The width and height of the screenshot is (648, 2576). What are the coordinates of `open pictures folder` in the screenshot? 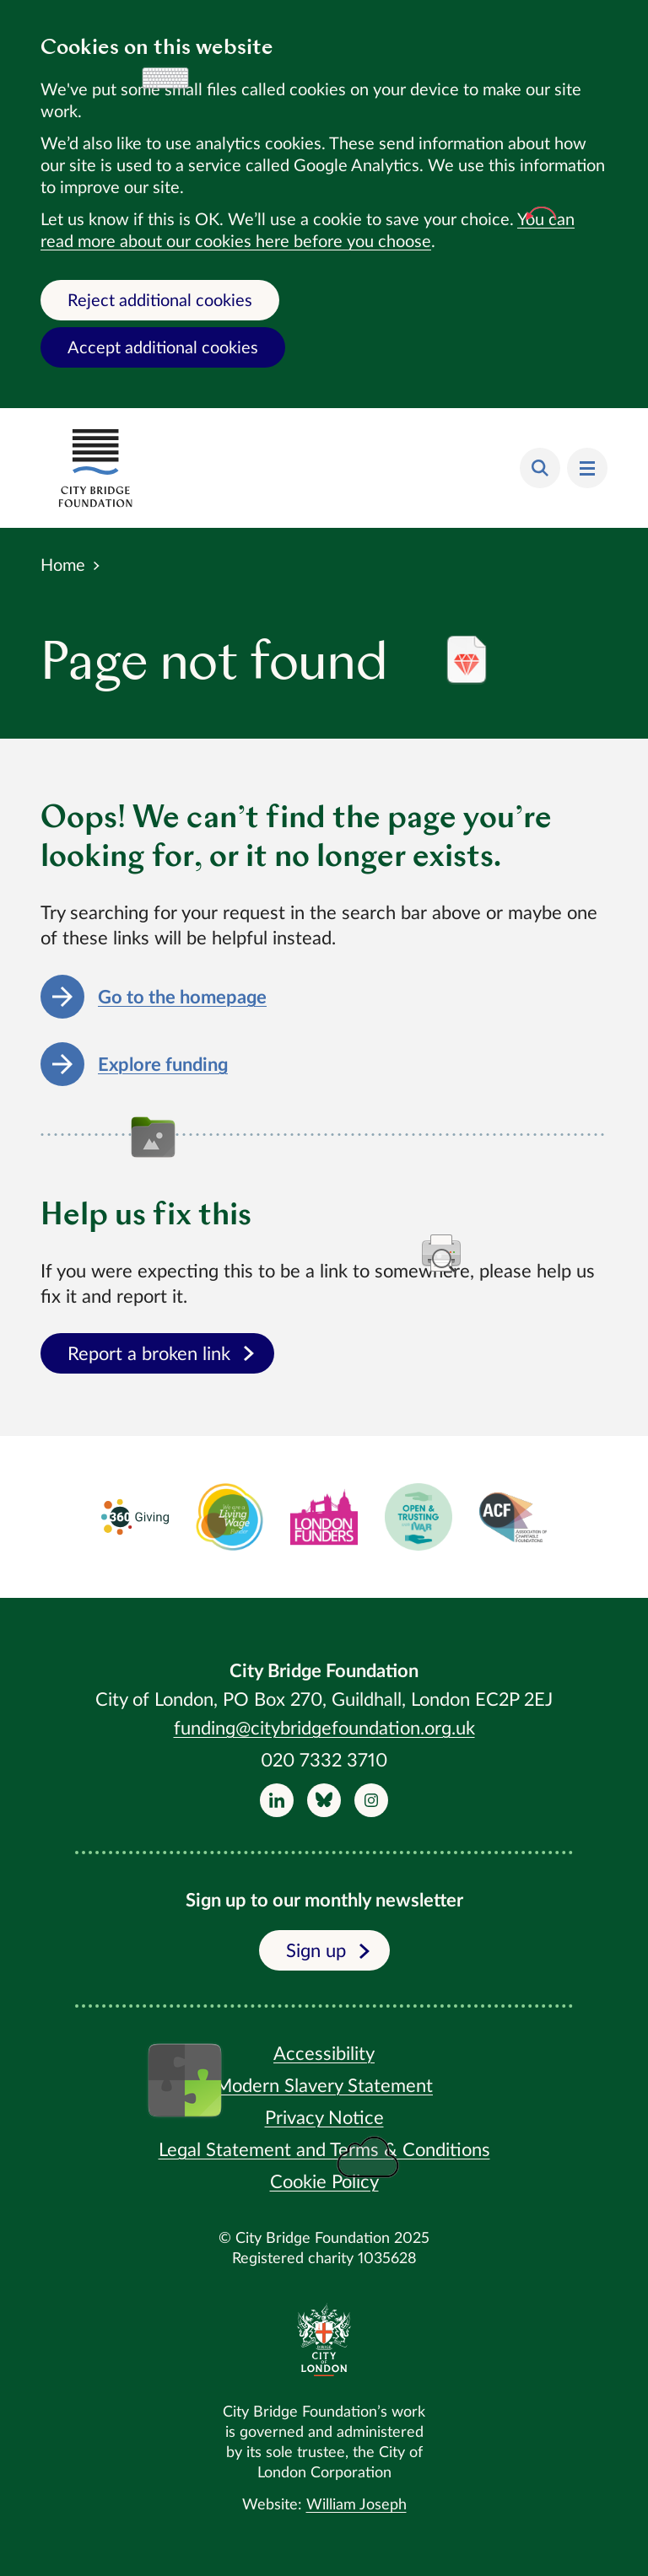 It's located at (153, 1137).